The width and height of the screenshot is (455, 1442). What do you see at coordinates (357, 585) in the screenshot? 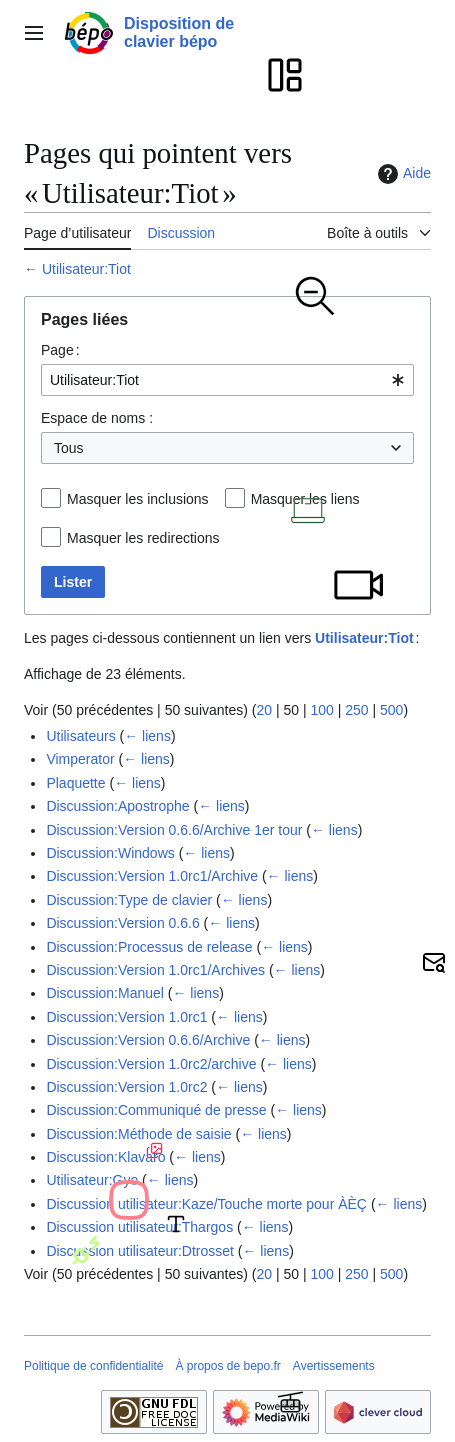
I see `start a video call` at bounding box center [357, 585].